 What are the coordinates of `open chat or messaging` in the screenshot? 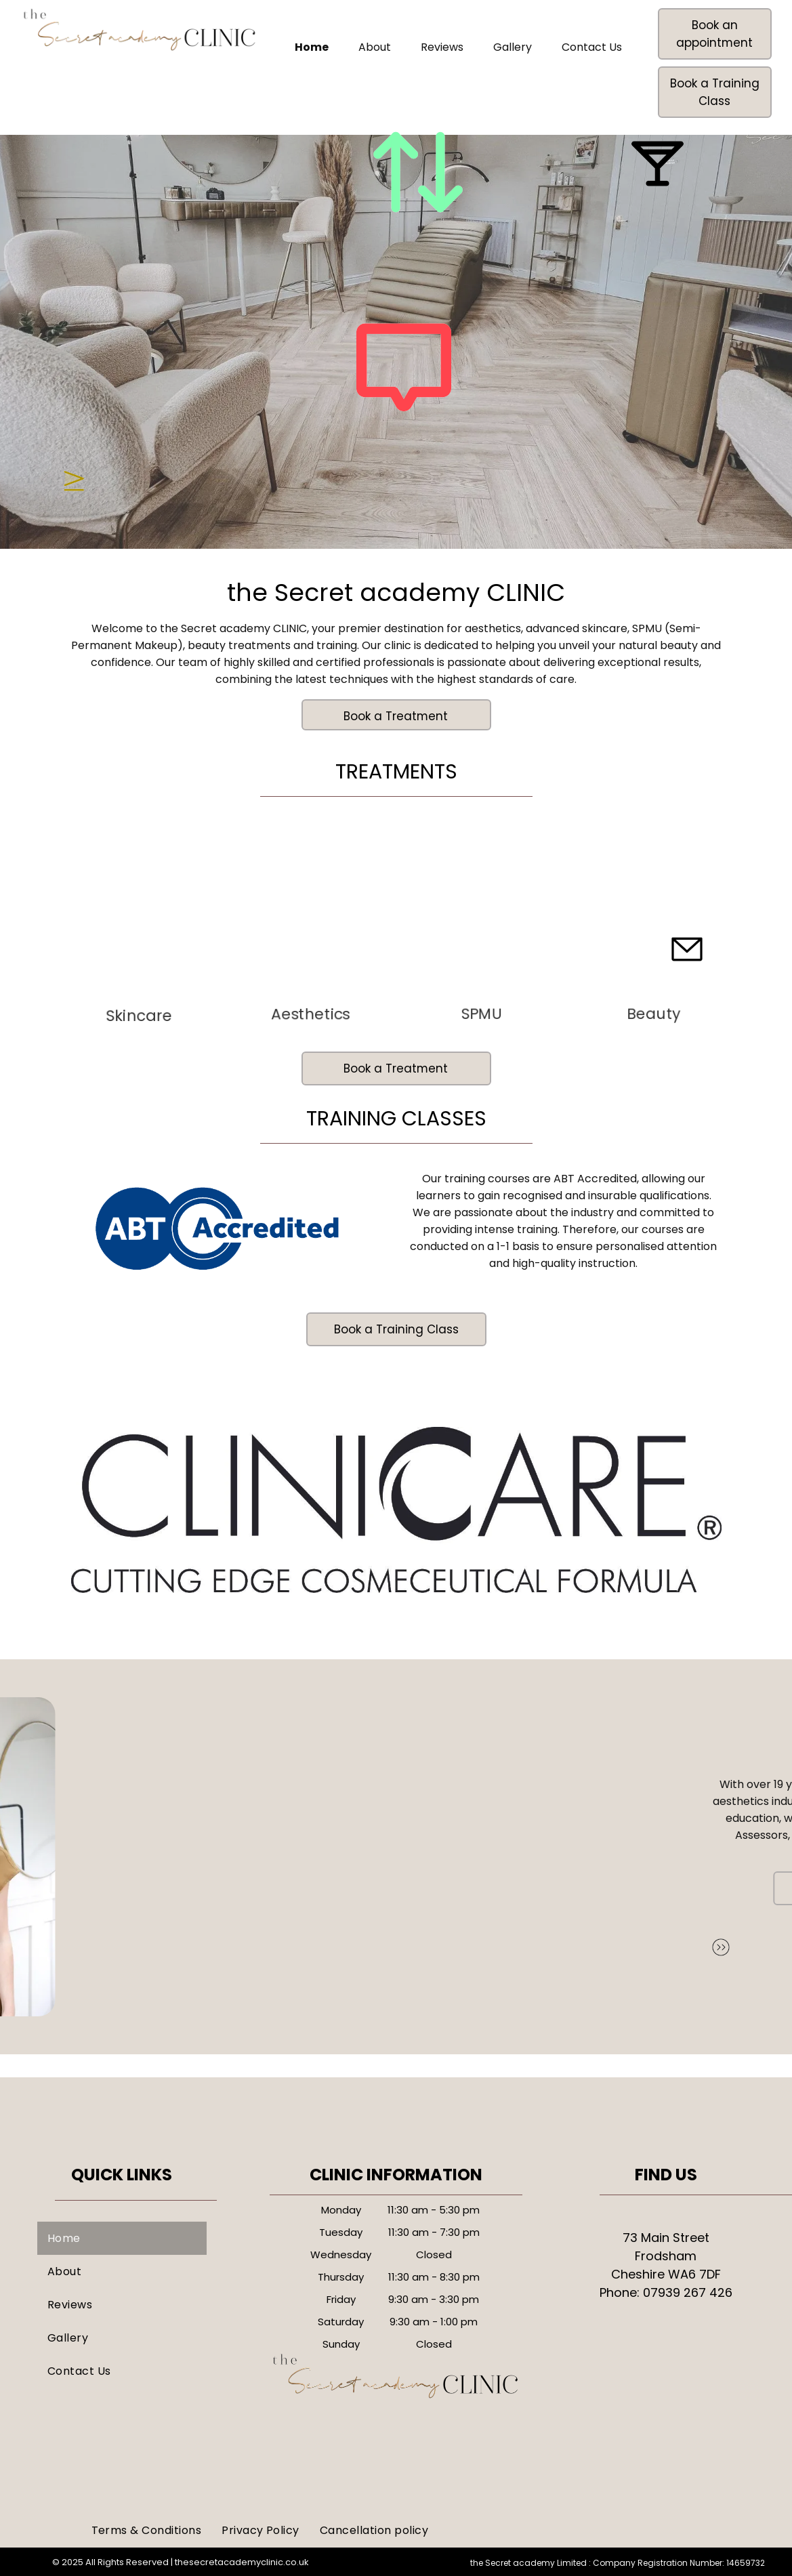 It's located at (404, 364).